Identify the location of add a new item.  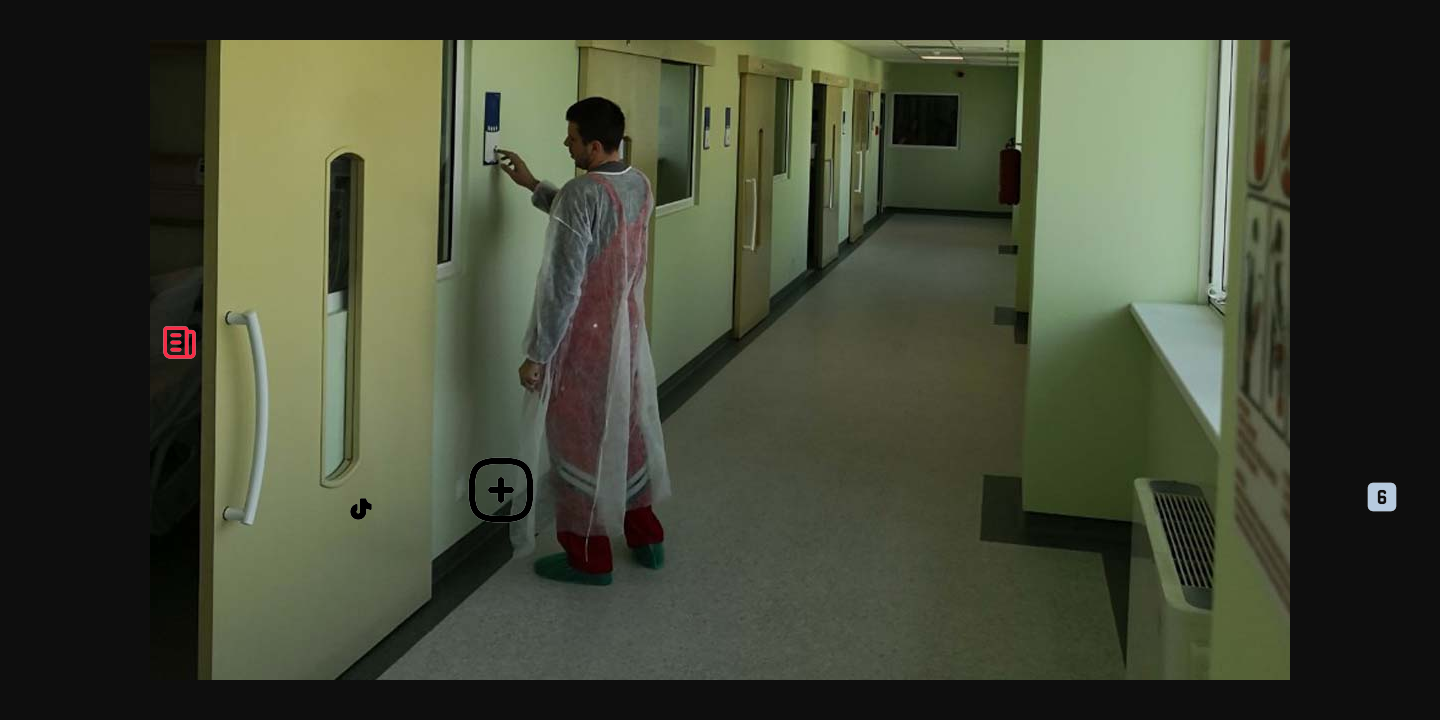
(501, 490).